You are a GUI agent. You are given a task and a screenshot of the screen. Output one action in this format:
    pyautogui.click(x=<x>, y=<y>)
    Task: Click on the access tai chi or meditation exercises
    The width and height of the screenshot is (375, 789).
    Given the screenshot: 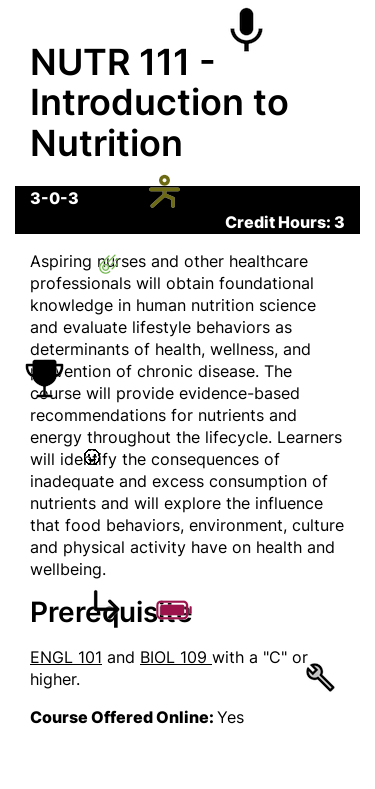 What is the action you would take?
    pyautogui.click(x=164, y=192)
    